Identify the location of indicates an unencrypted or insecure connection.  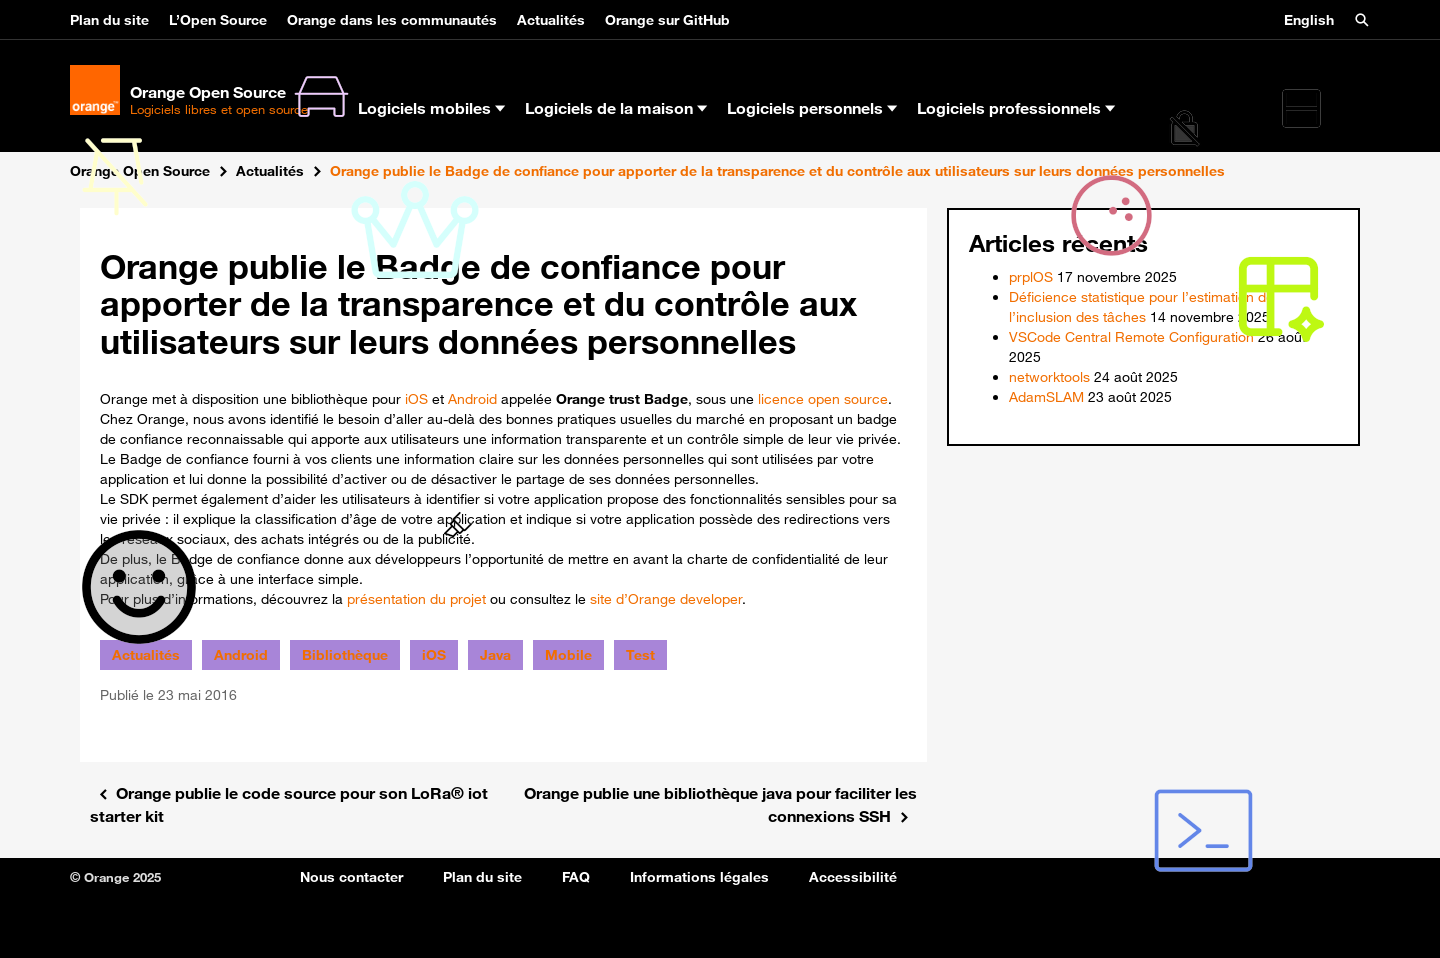
(1184, 128).